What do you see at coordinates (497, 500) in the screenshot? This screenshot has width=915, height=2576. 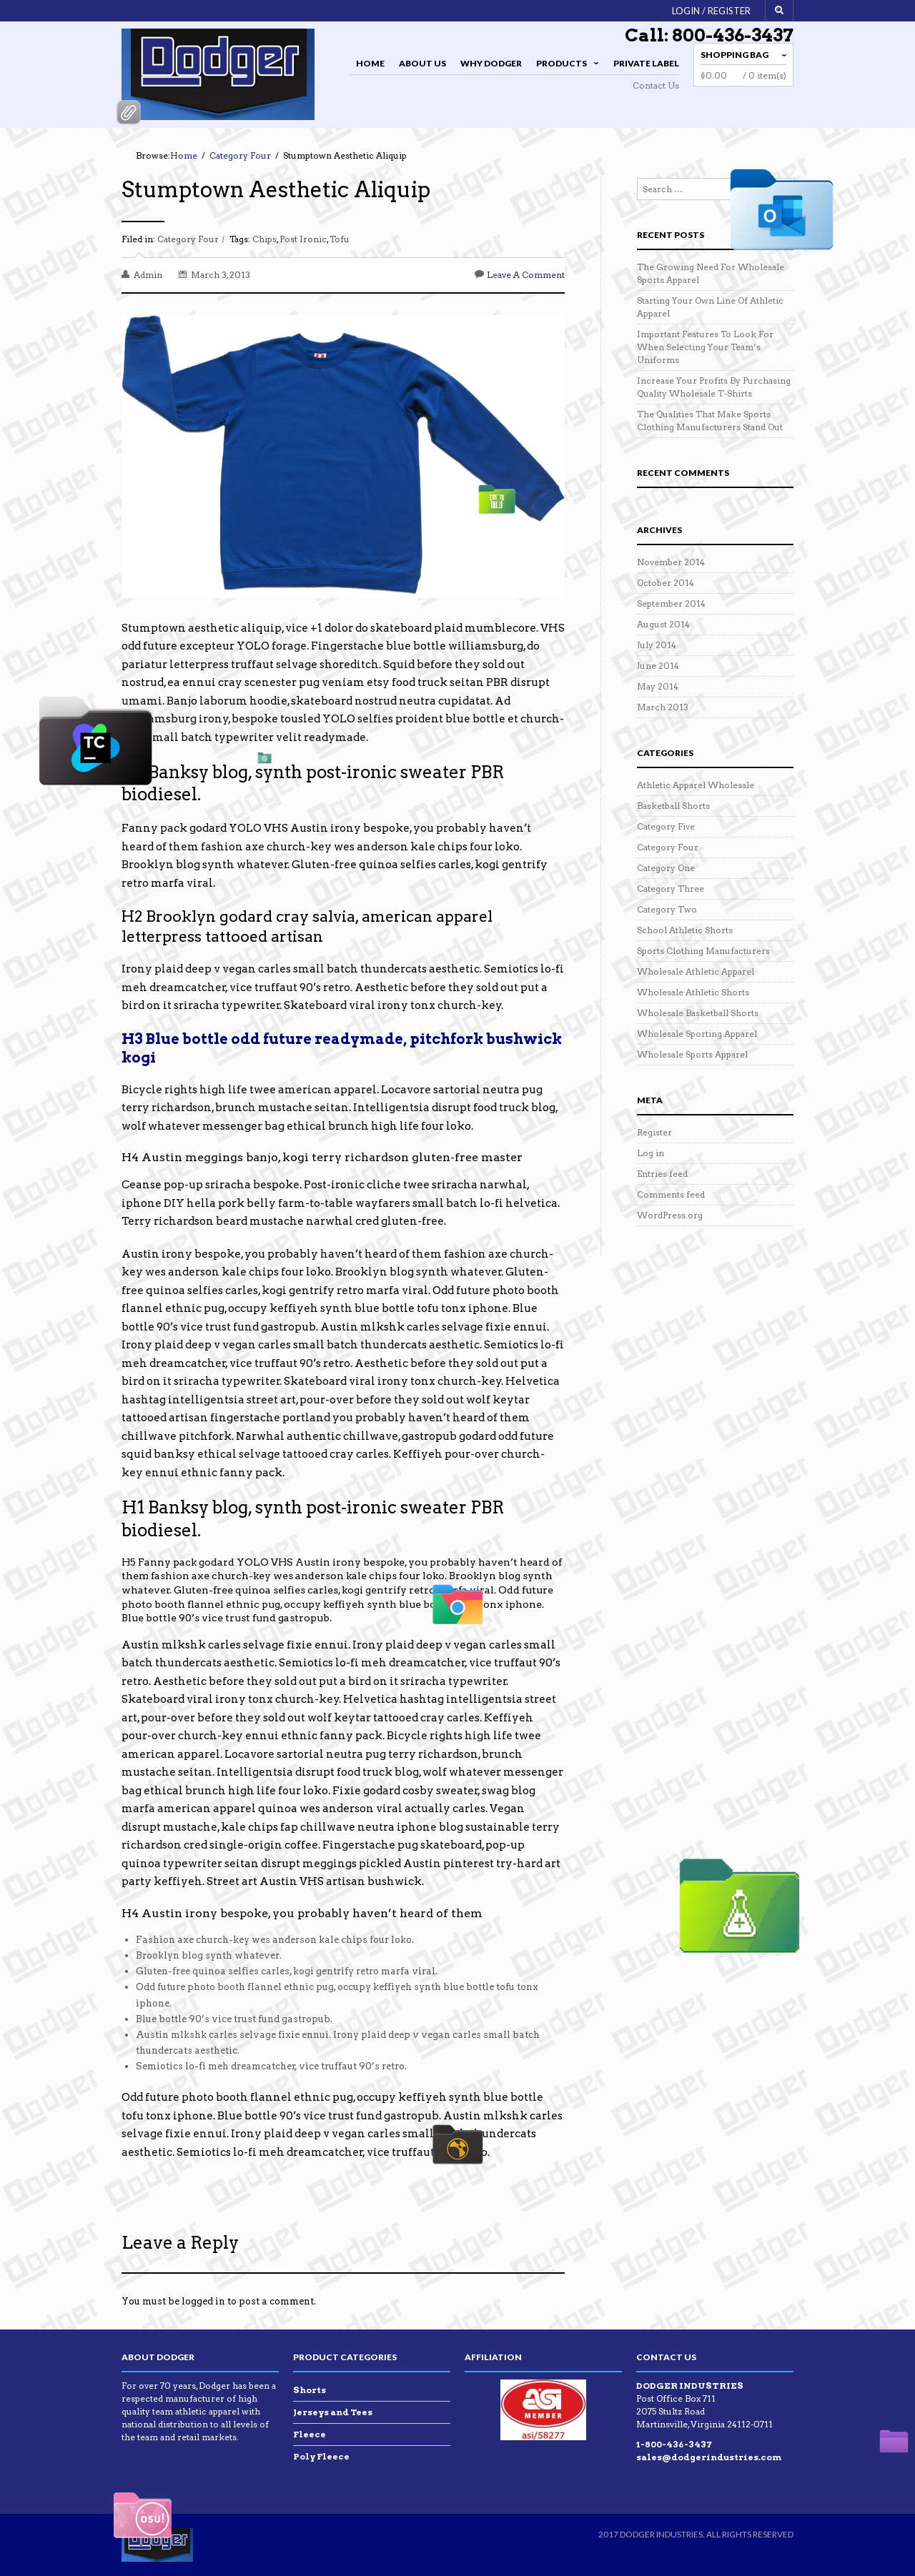 I see `open your GameJolt games folder` at bounding box center [497, 500].